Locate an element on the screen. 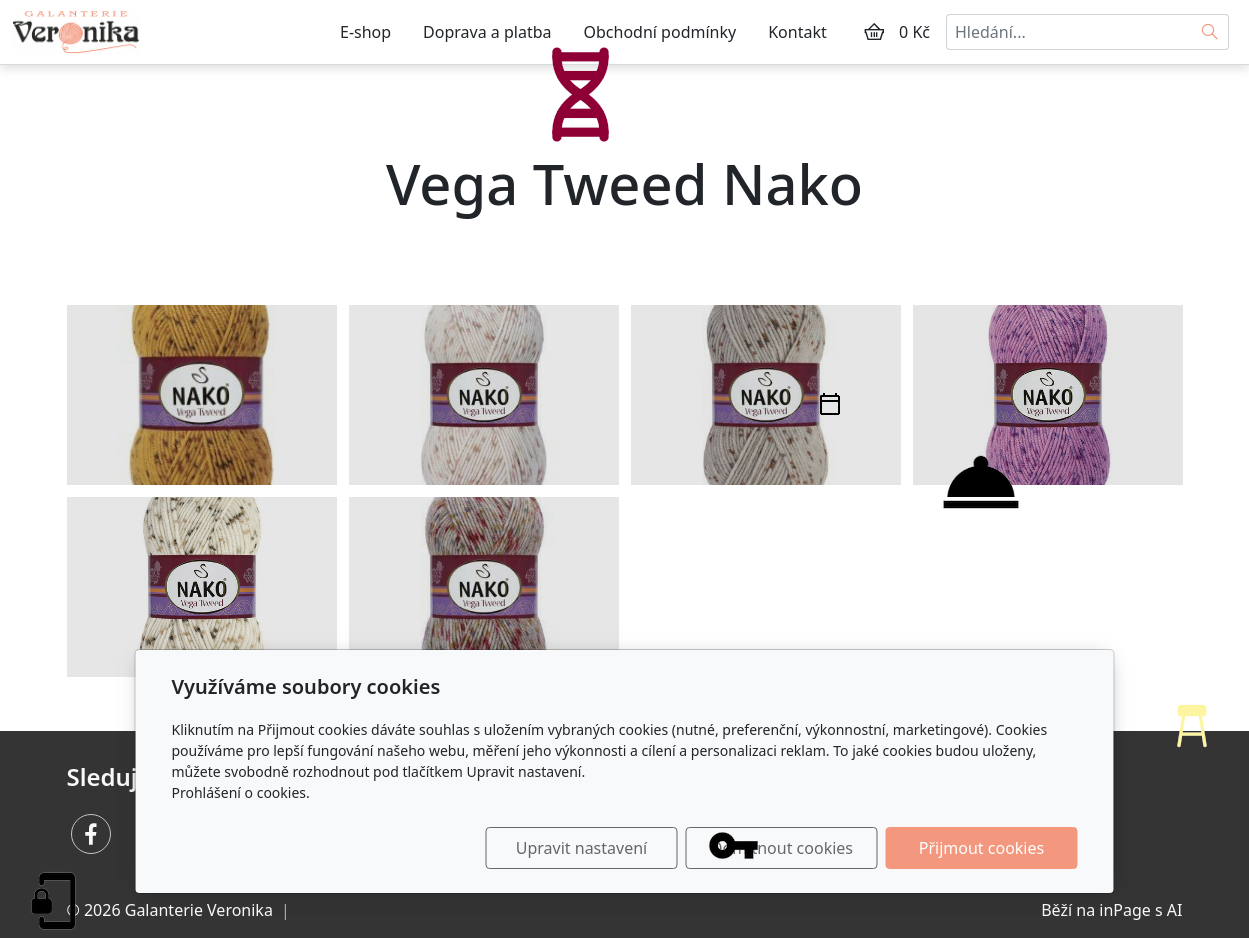 Image resolution: width=1249 pixels, height=938 pixels. request room service is located at coordinates (981, 482).